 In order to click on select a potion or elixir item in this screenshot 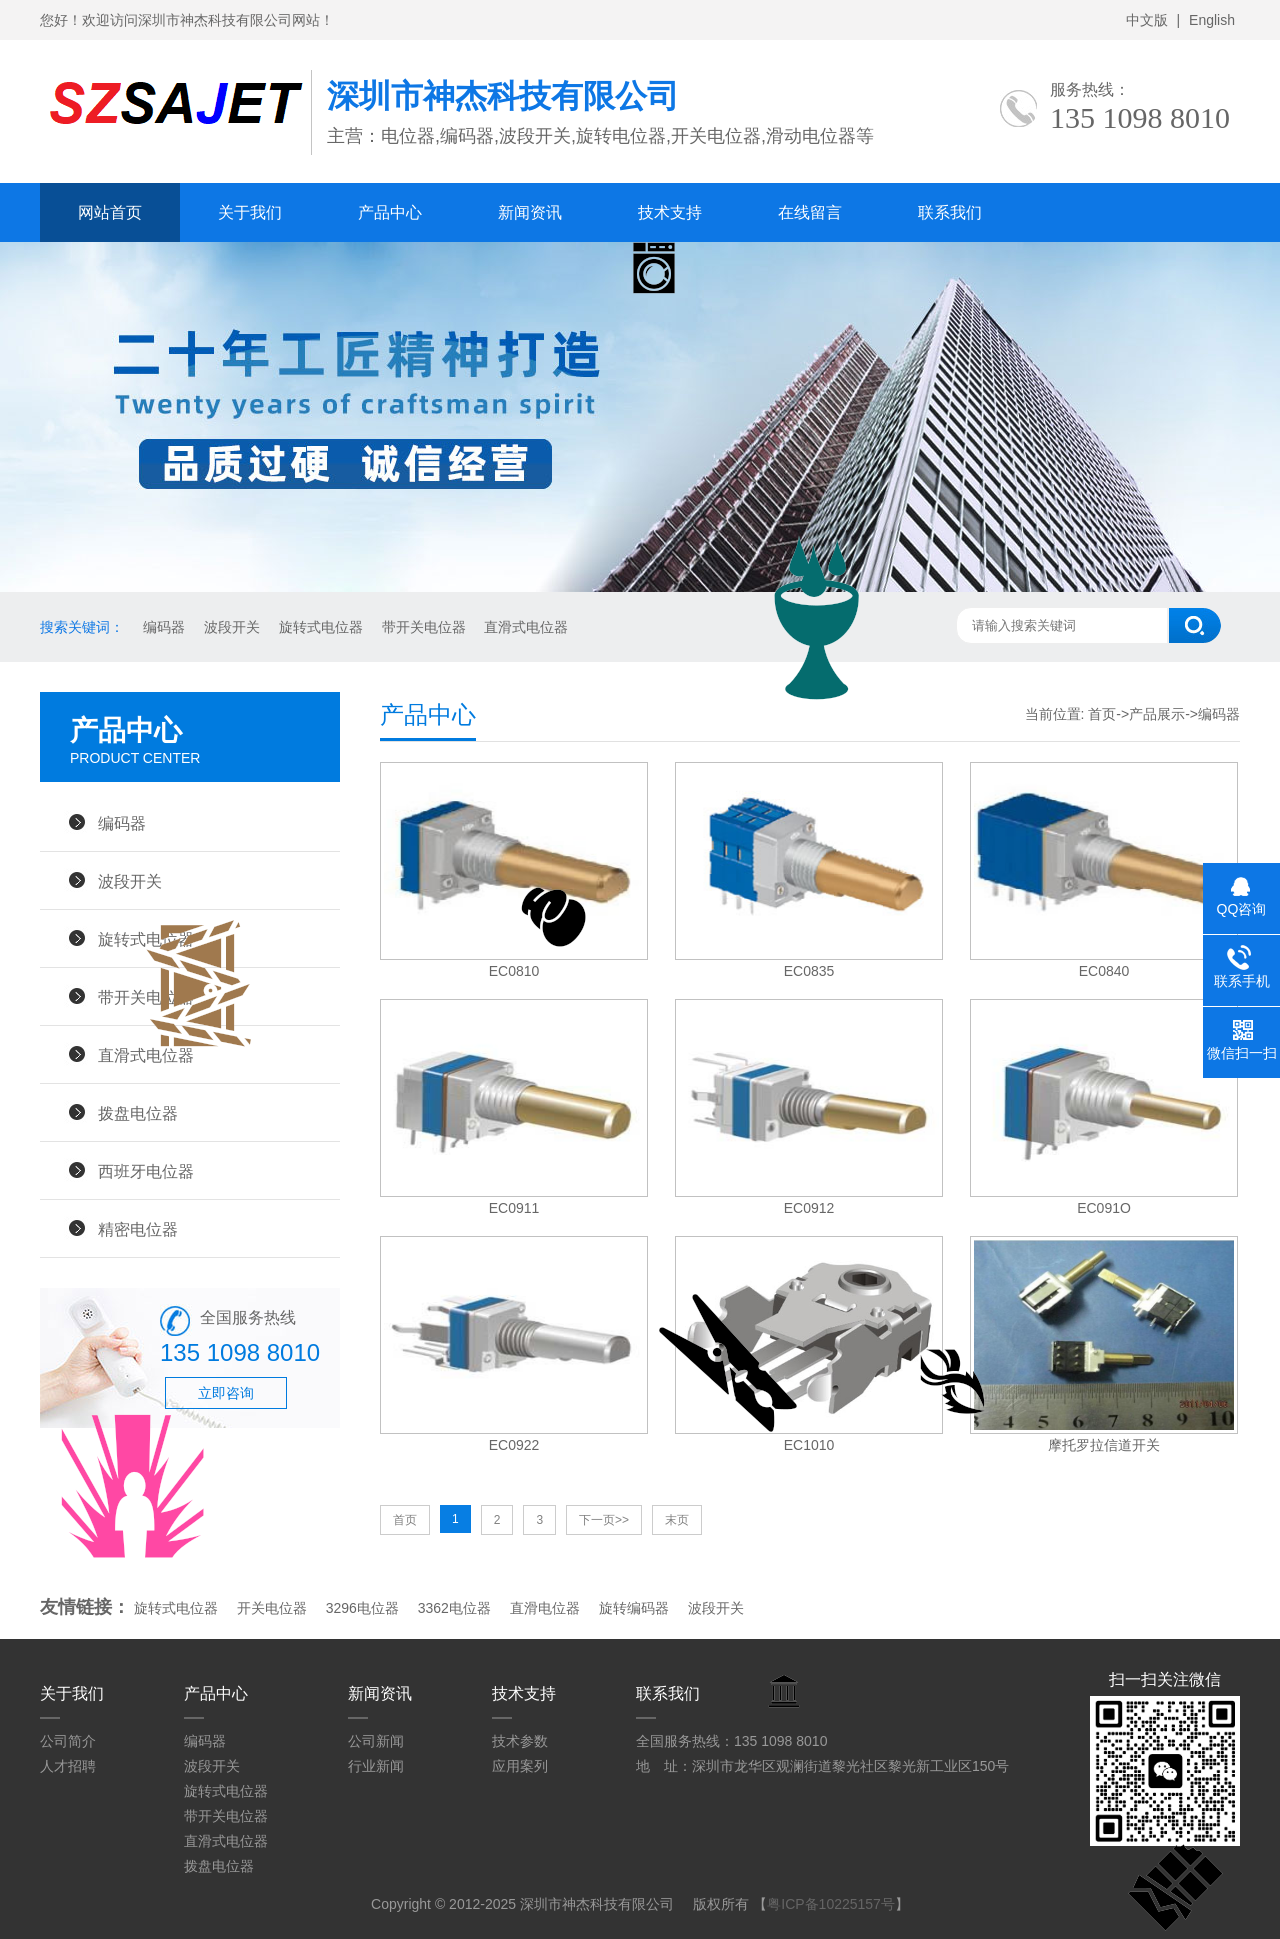, I will do `click(816, 617)`.